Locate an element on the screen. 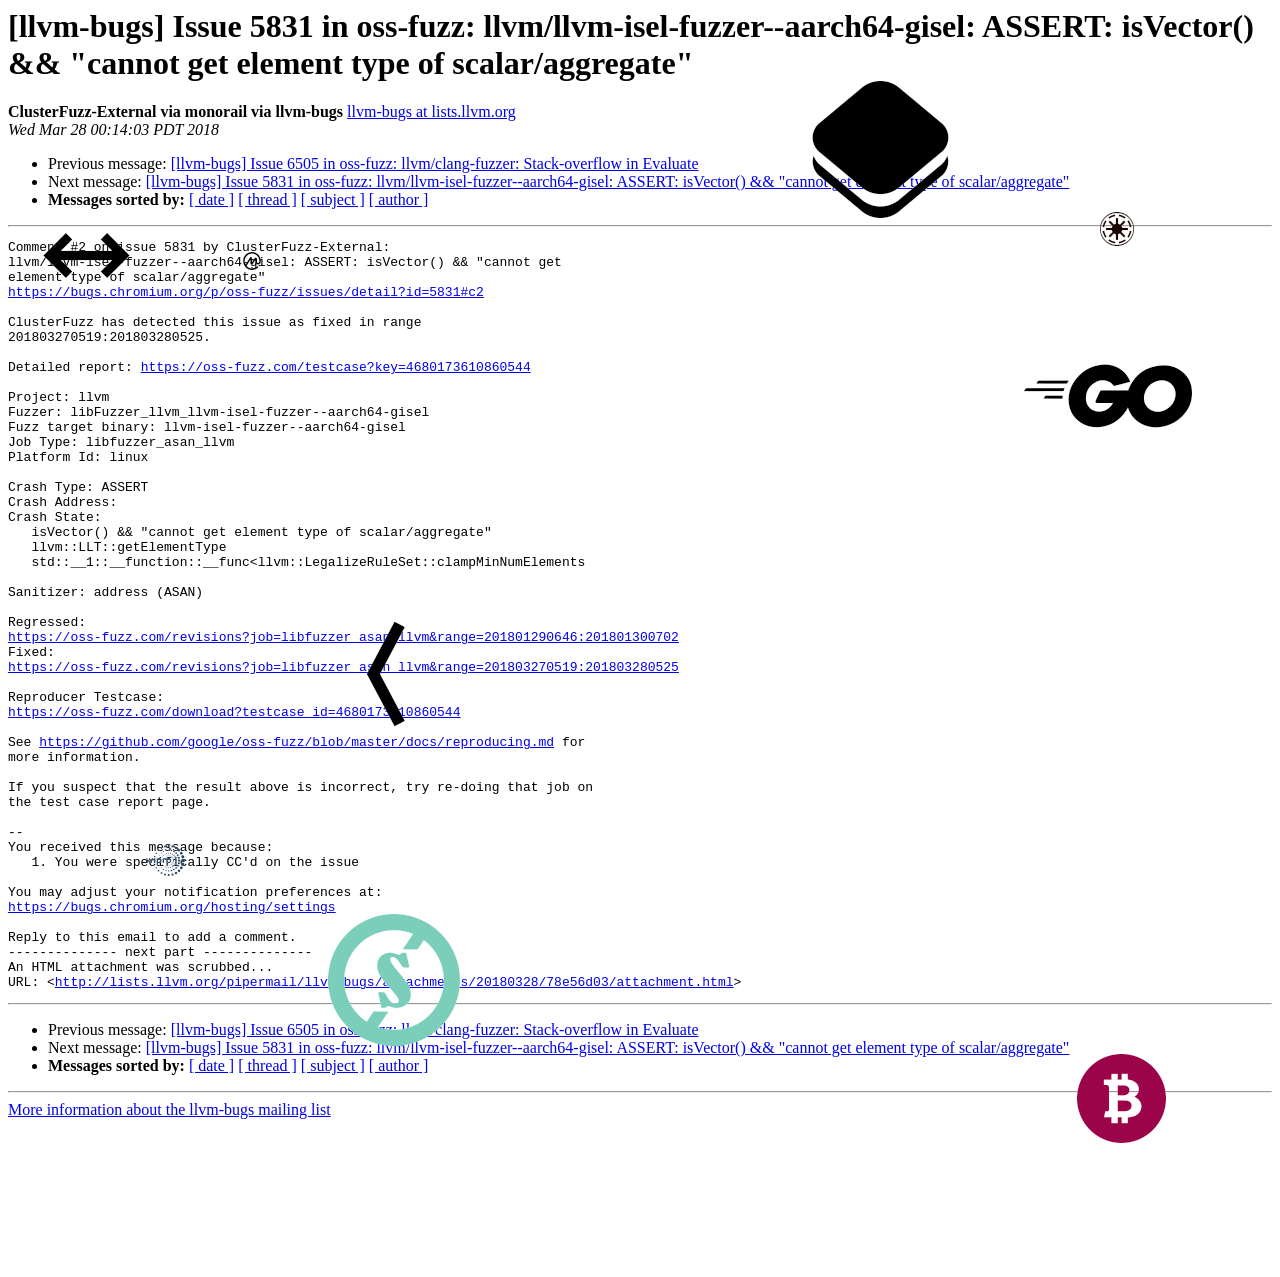 The image size is (1280, 1277). bitcoin sv cryptocurrency logo is located at coordinates (1121, 1098).